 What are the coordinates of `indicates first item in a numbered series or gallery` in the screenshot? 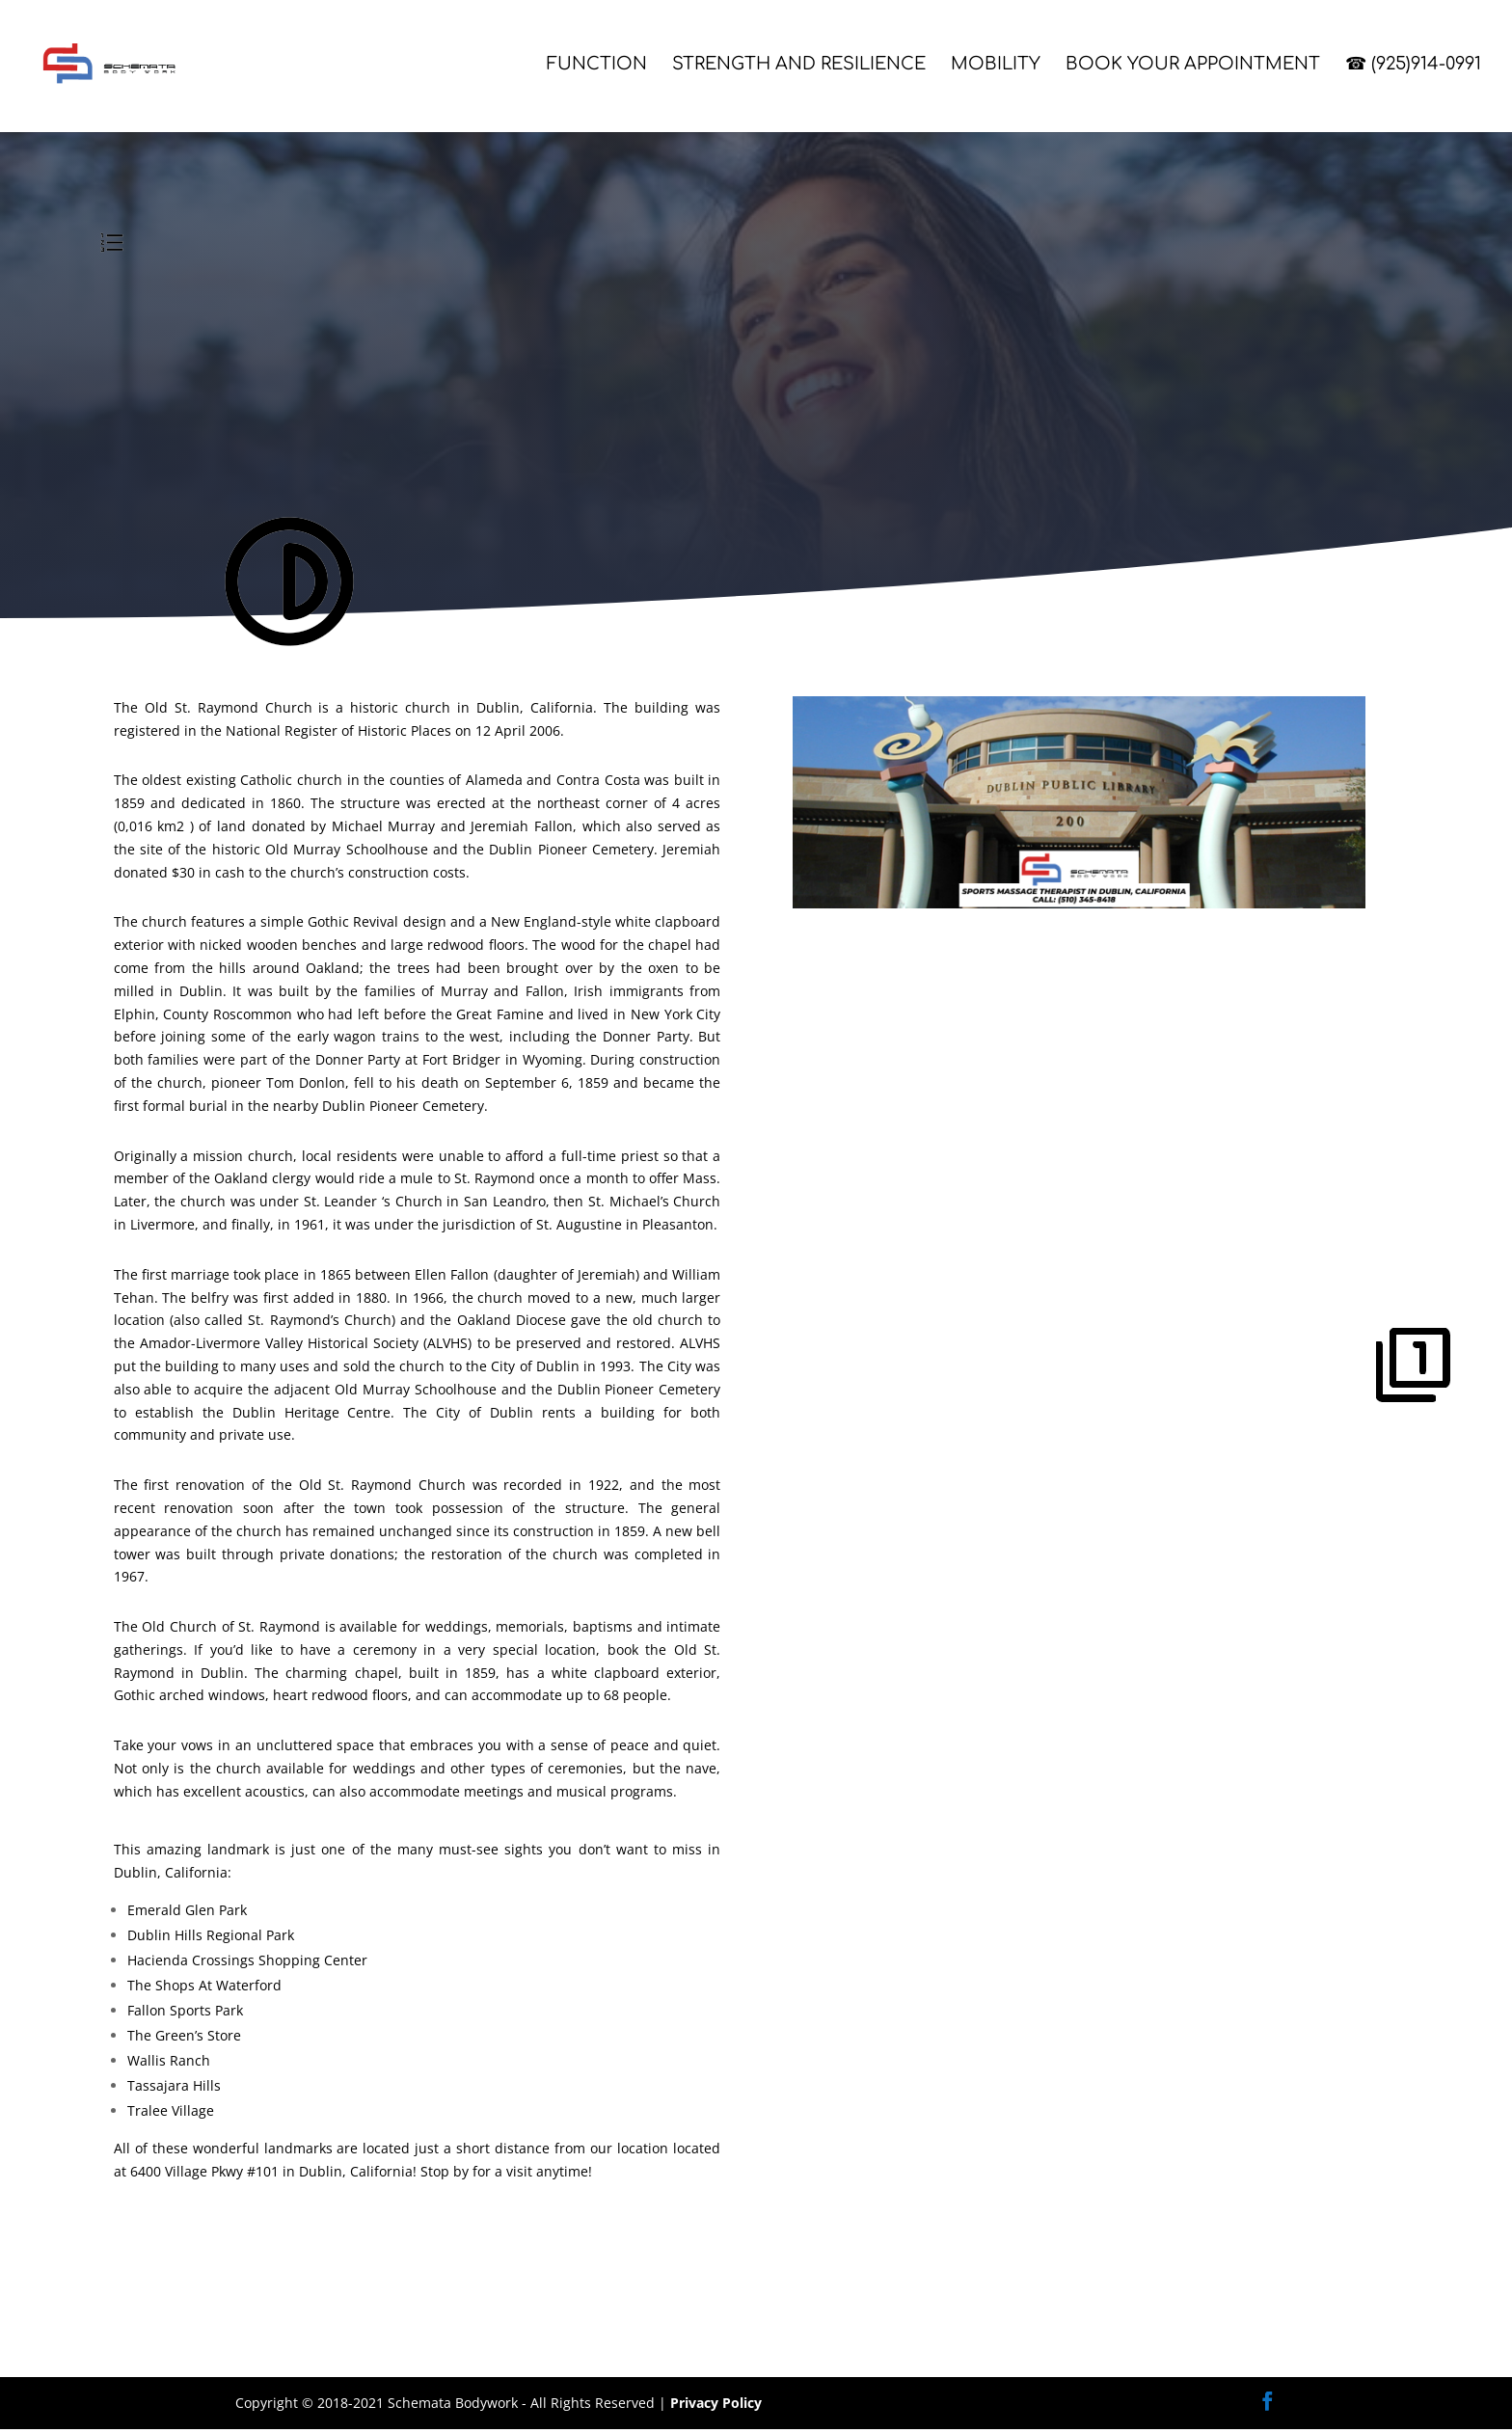 It's located at (1413, 1365).